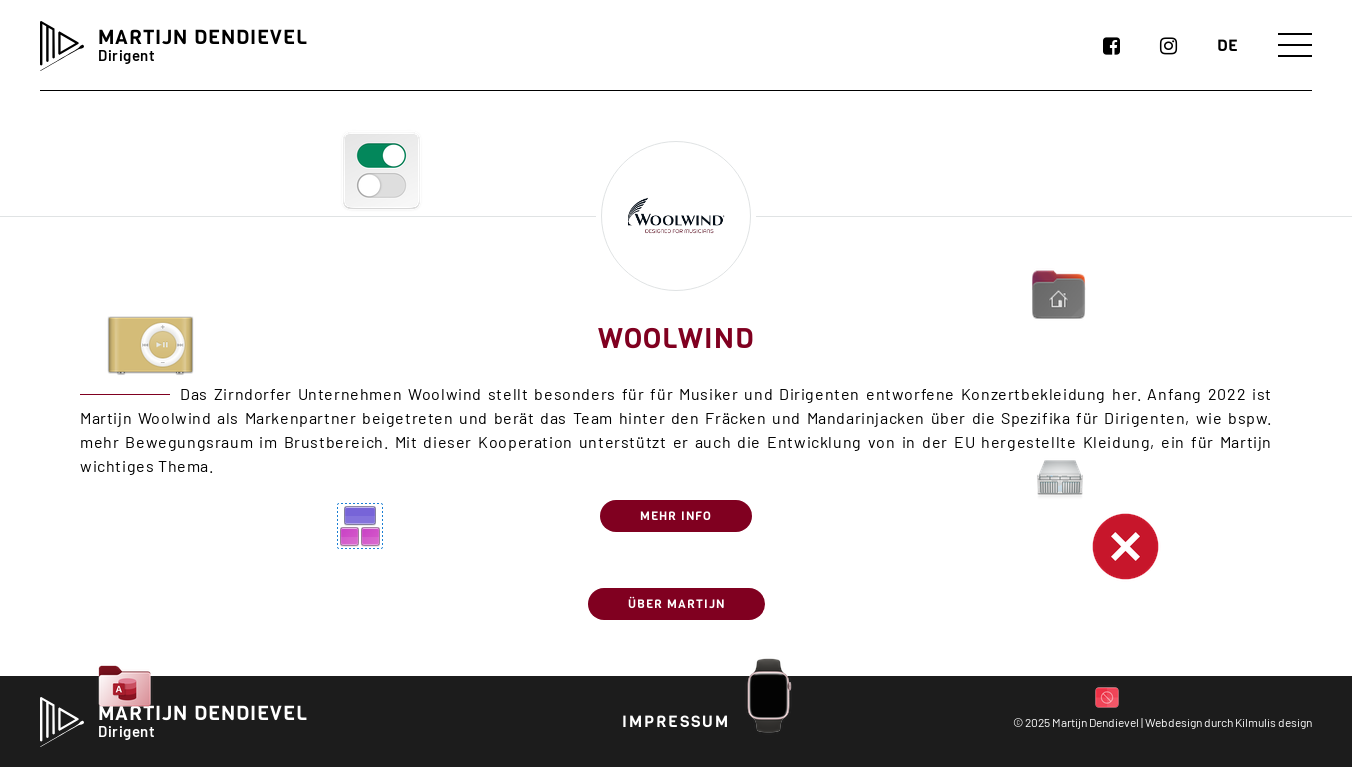 Image resolution: width=1352 pixels, height=767 pixels. I want to click on open folder containing Microsoft Access database files, so click(124, 687).